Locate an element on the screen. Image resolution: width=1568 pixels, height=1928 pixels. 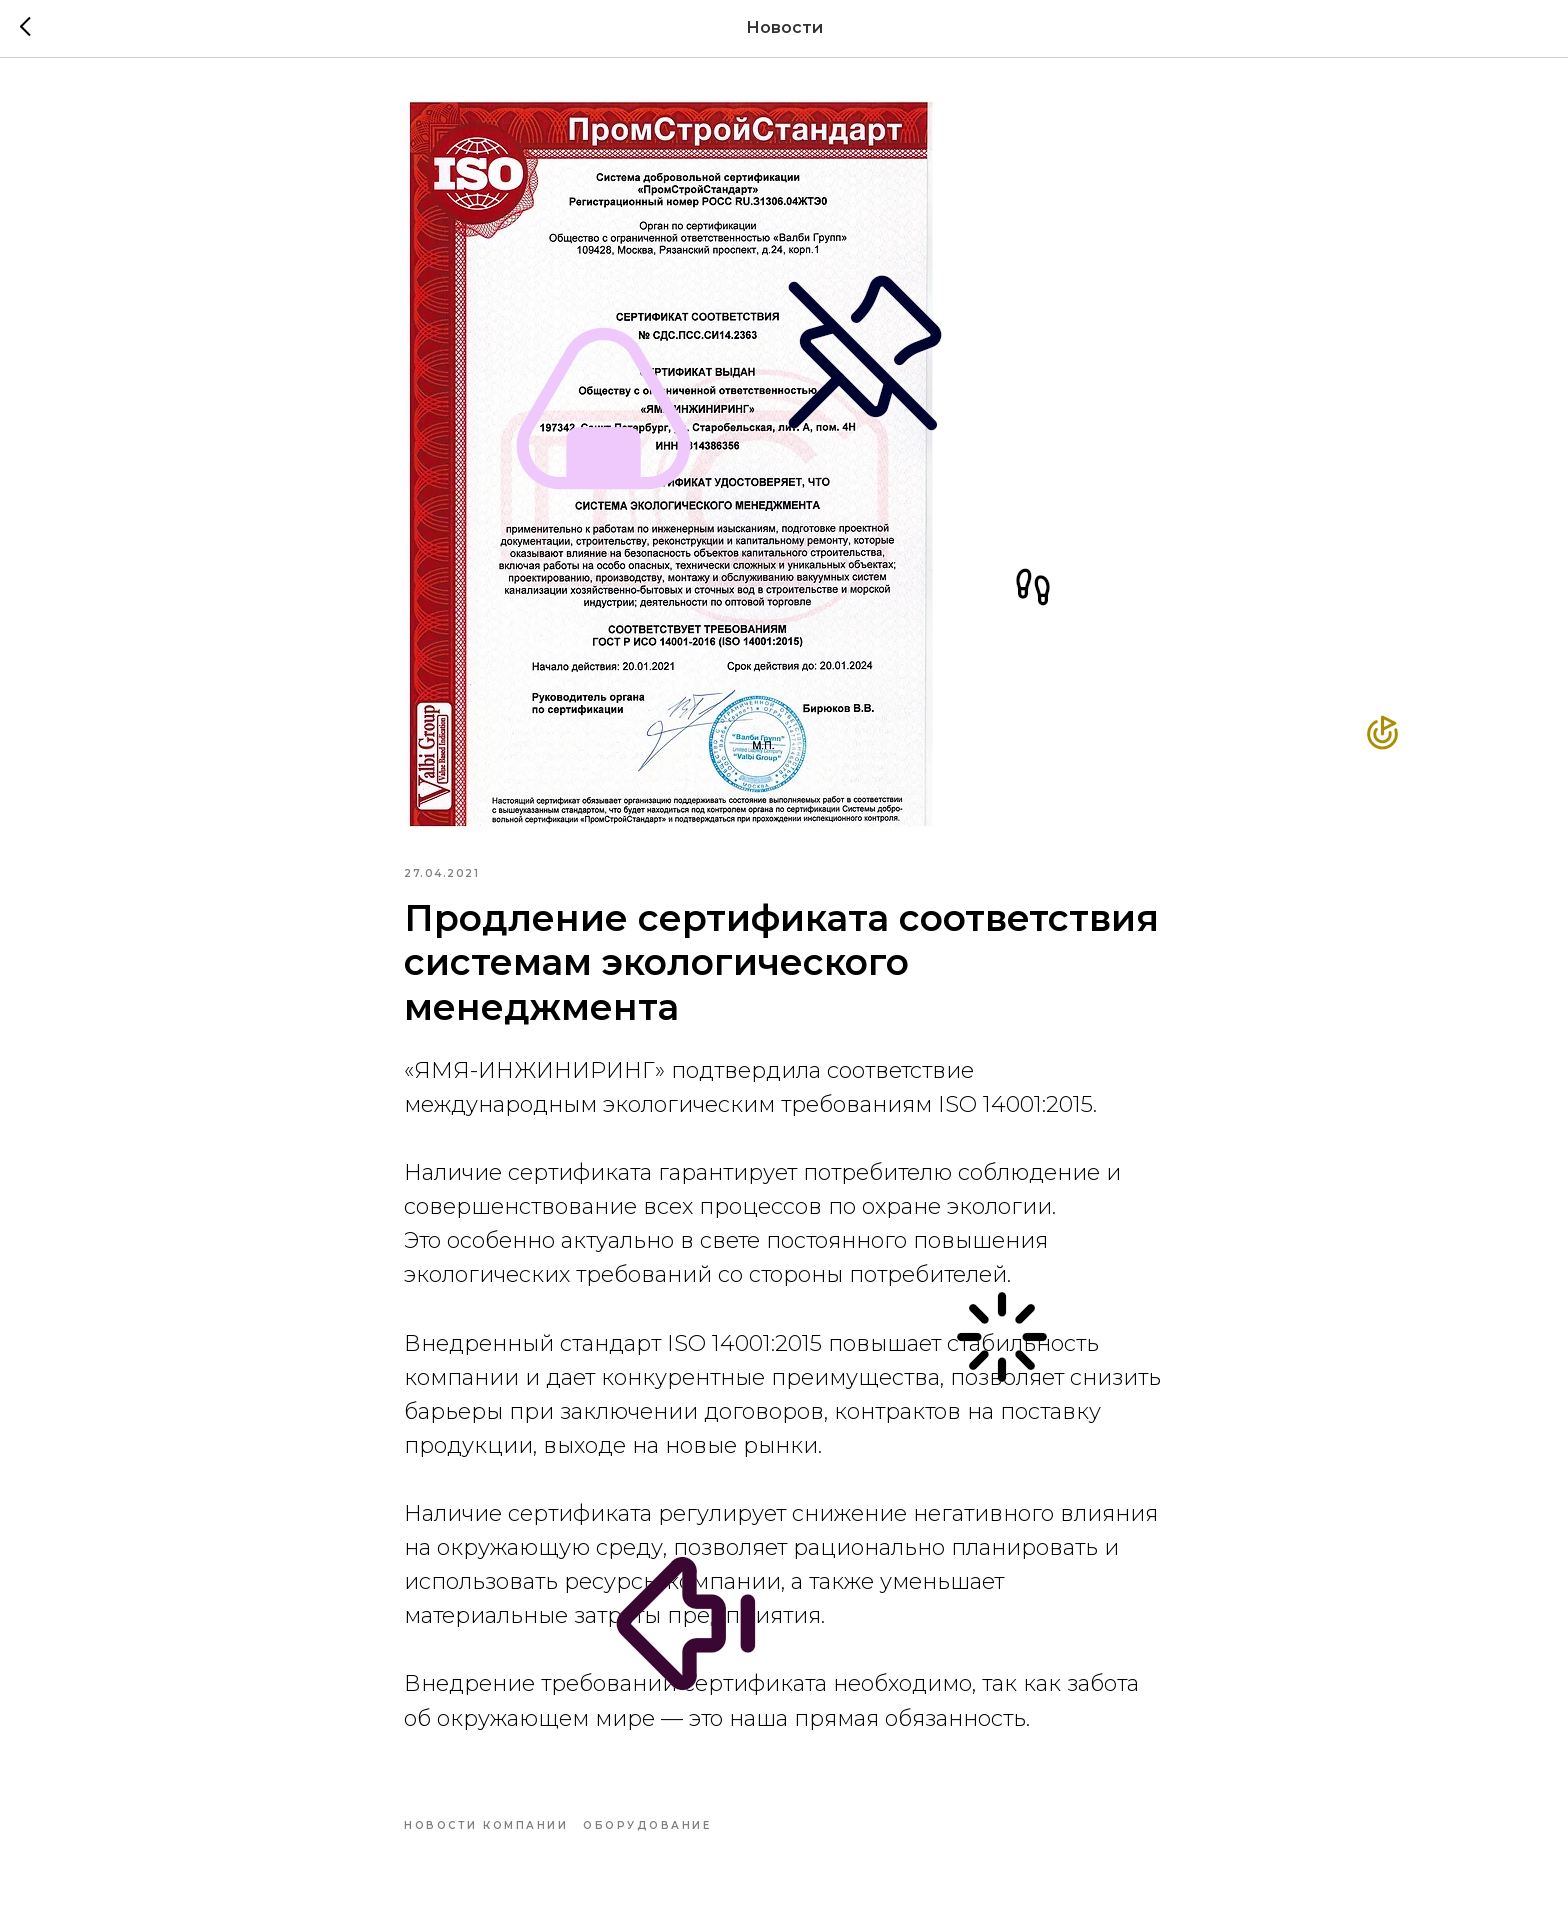
food or restaurant category indicator is located at coordinates (603, 408).